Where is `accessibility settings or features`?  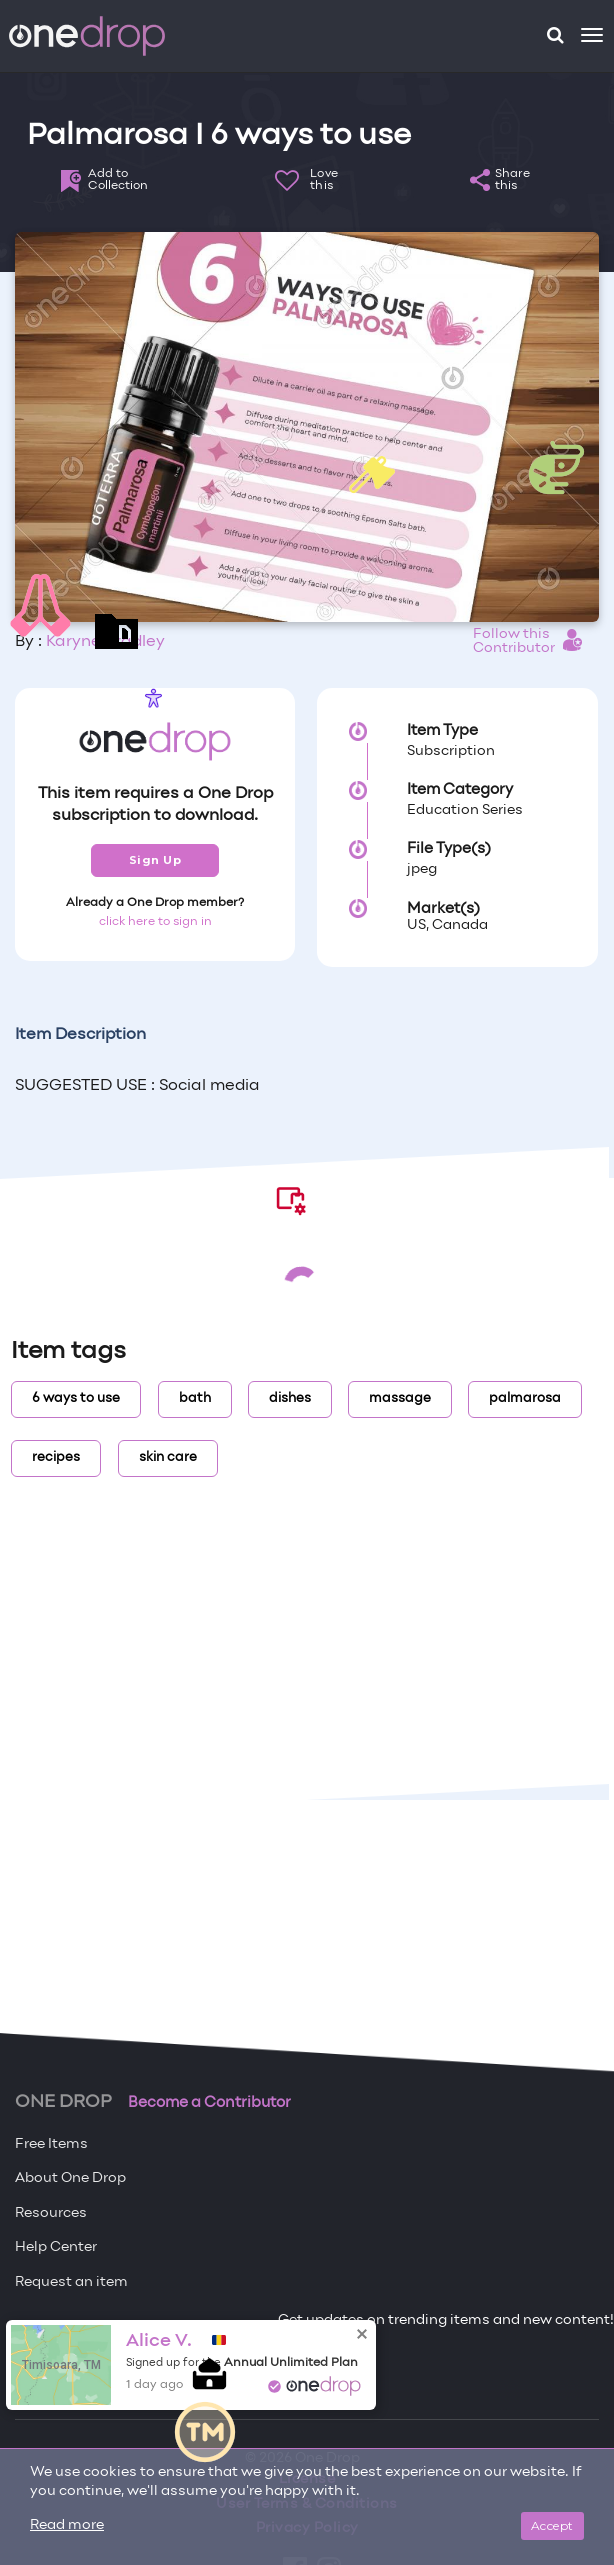 accessibility settings or features is located at coordinates (153, 698).